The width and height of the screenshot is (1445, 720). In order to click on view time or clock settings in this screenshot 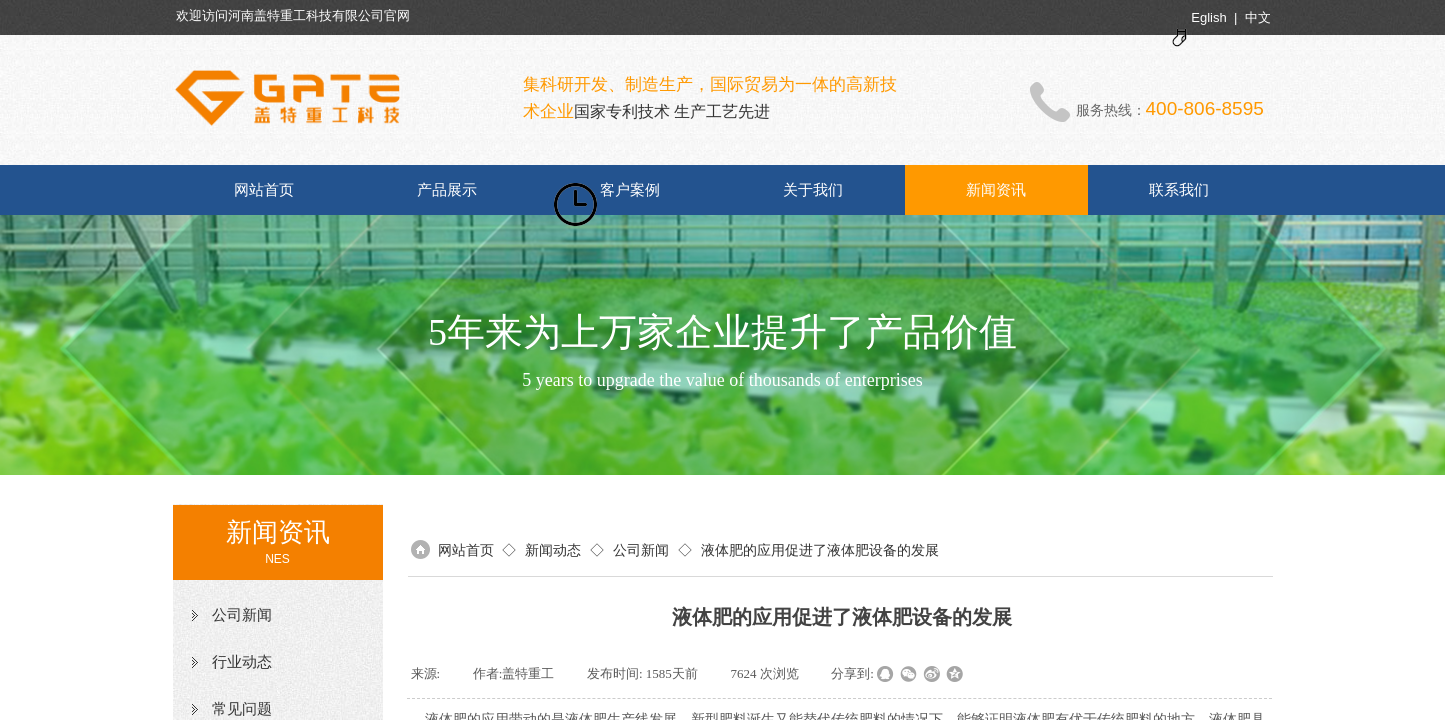, I will do `click(575, 204)`.